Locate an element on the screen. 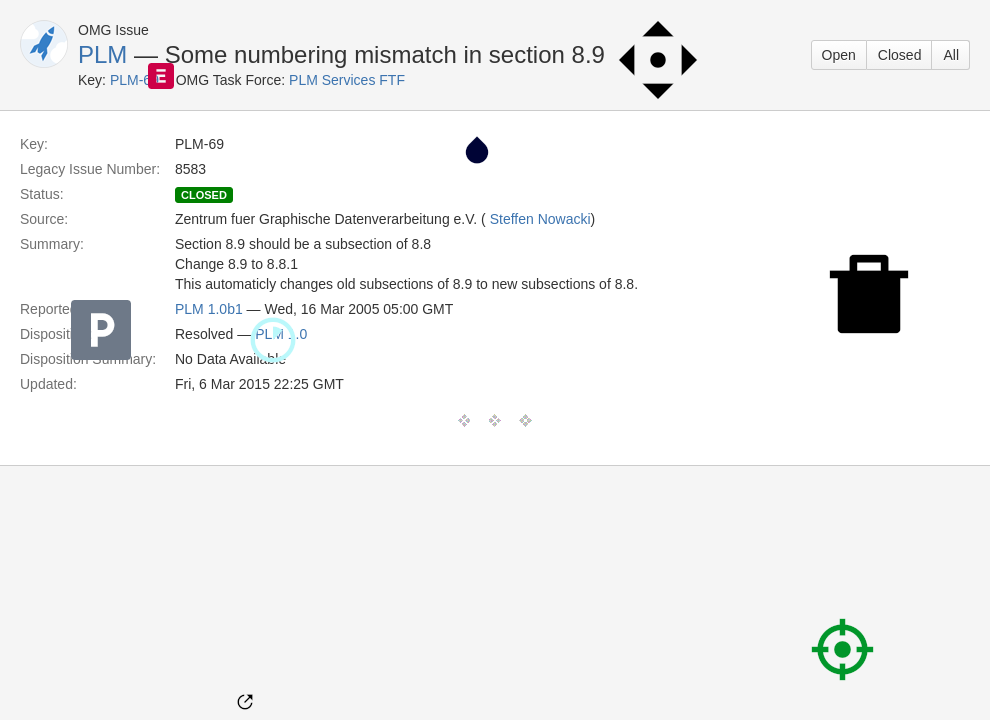 Image resolution: width=990 pixels, height=720 pixels. drag to reposition an element is located at coordinates (658, 60).